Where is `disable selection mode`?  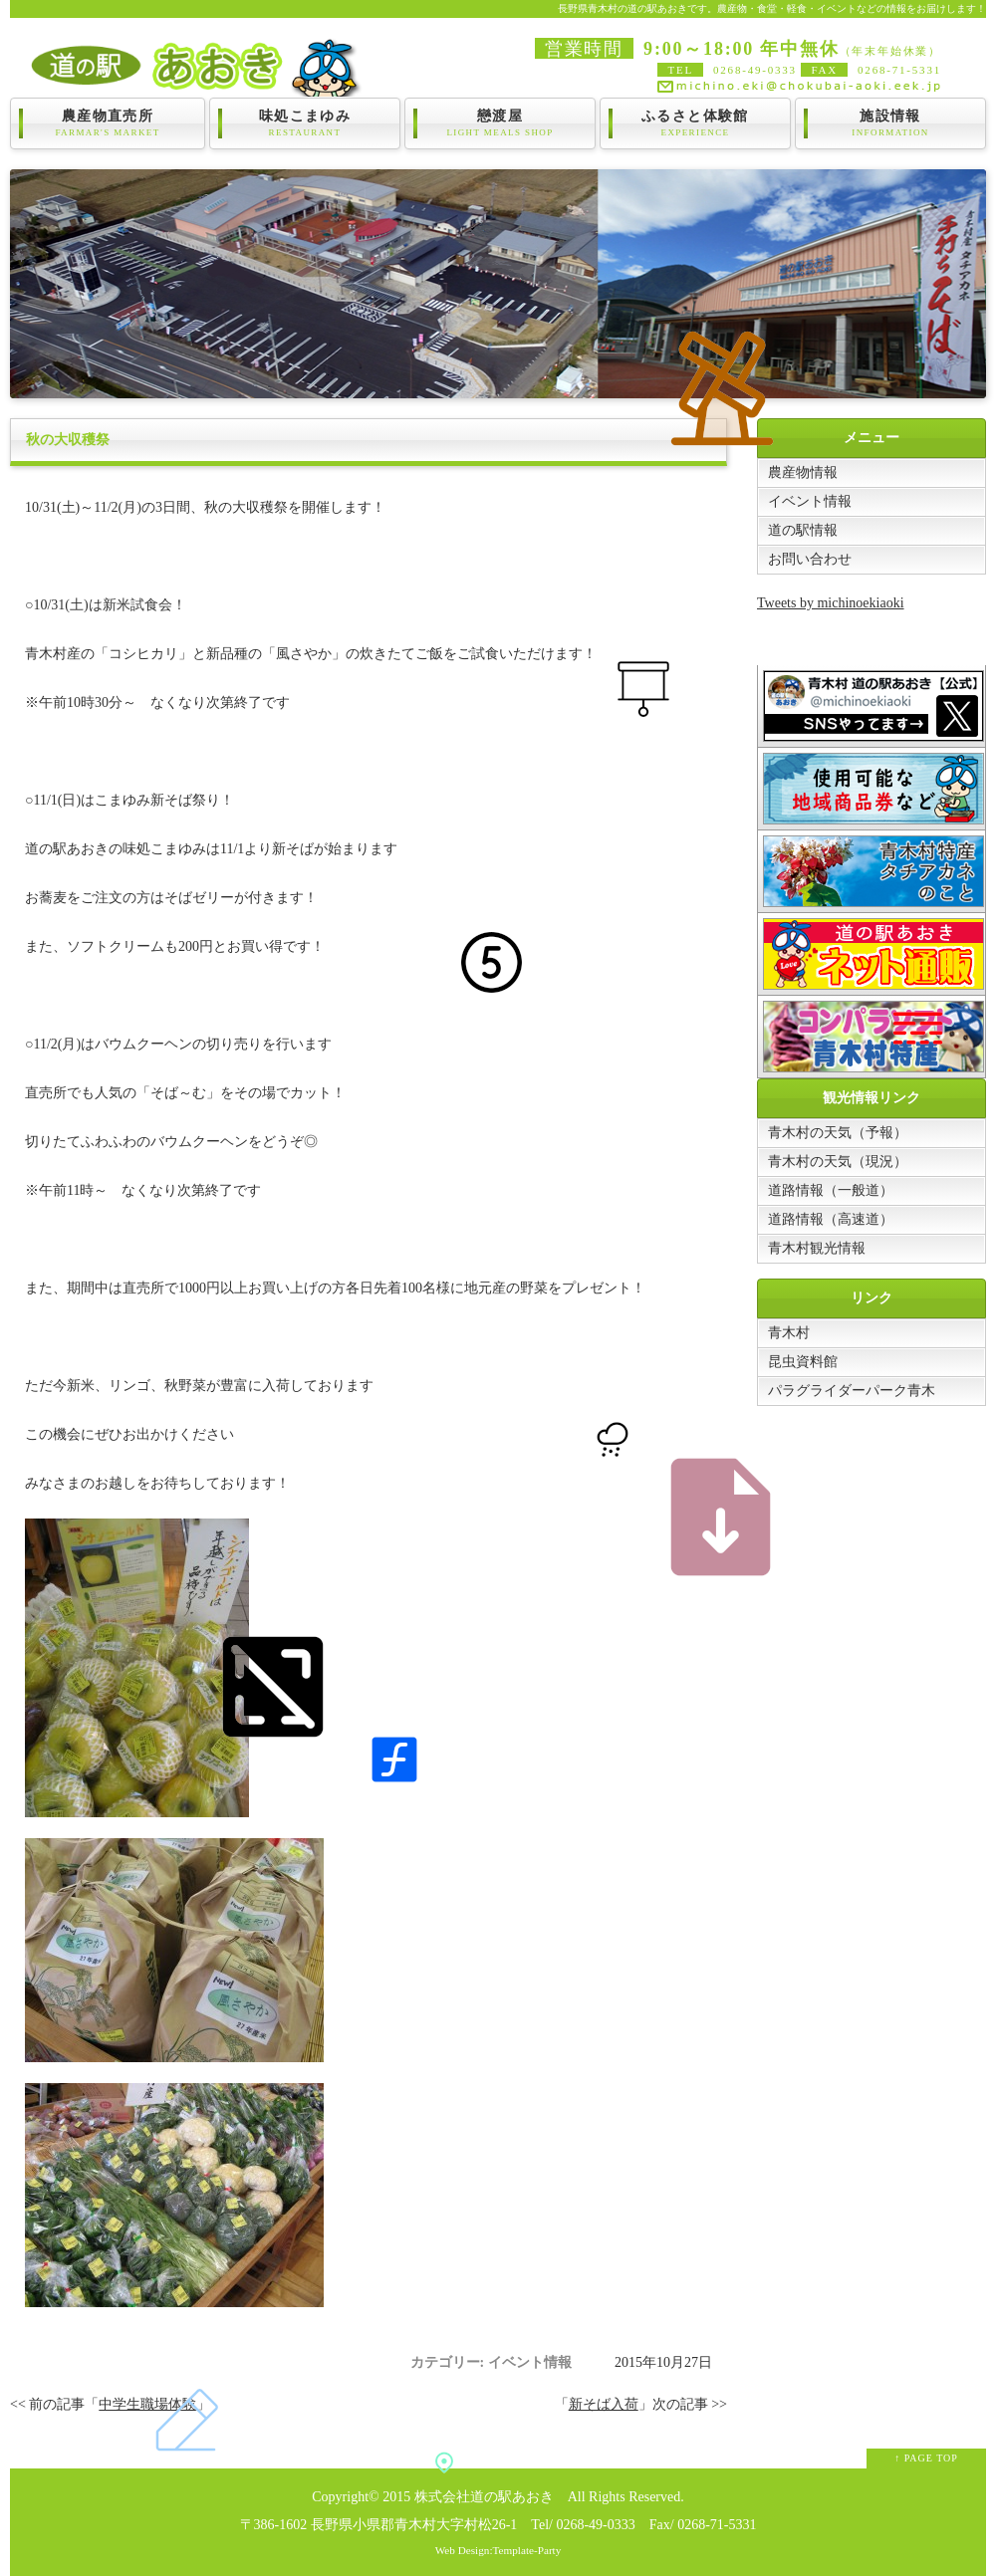
disable selection mode is located at coordinates (273, 1687).